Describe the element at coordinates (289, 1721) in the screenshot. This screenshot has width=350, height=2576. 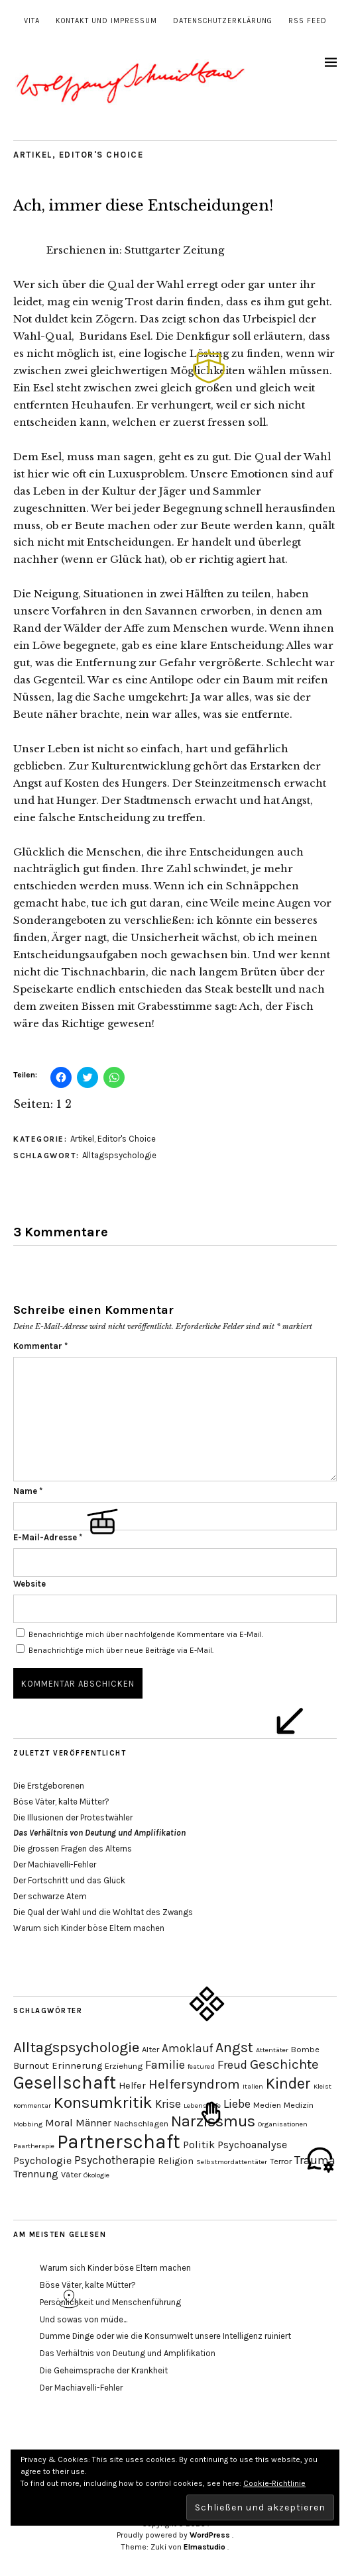
I see `indicates an incoming call was received` at that location.